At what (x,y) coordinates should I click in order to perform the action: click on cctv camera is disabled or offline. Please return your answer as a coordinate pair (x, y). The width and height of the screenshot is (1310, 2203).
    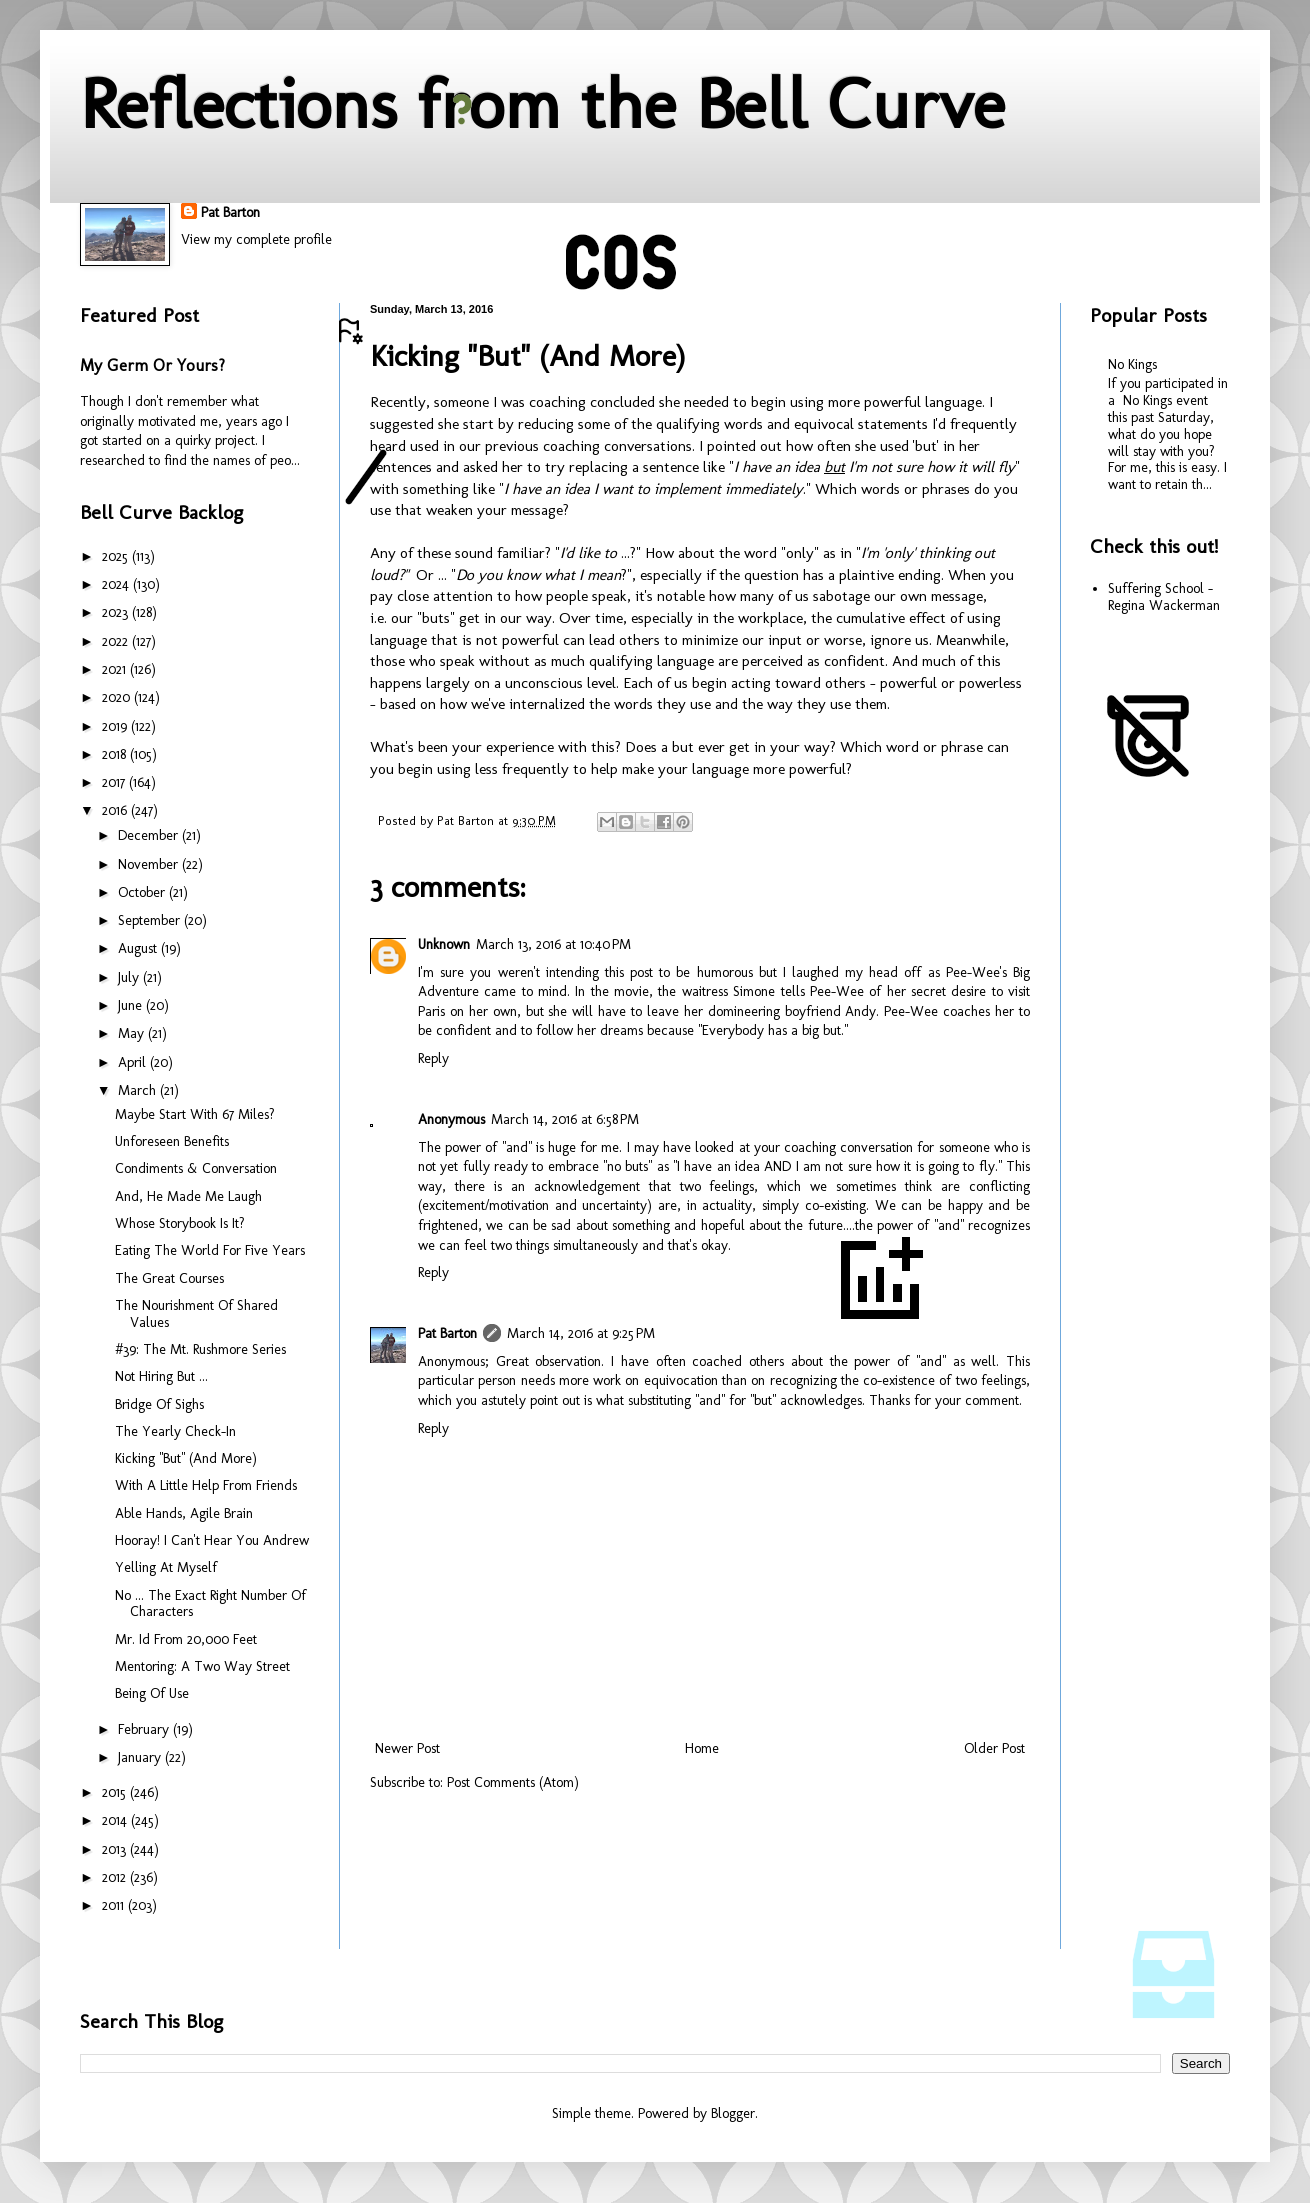
    Looking at the image, I should click on (1148, 736).